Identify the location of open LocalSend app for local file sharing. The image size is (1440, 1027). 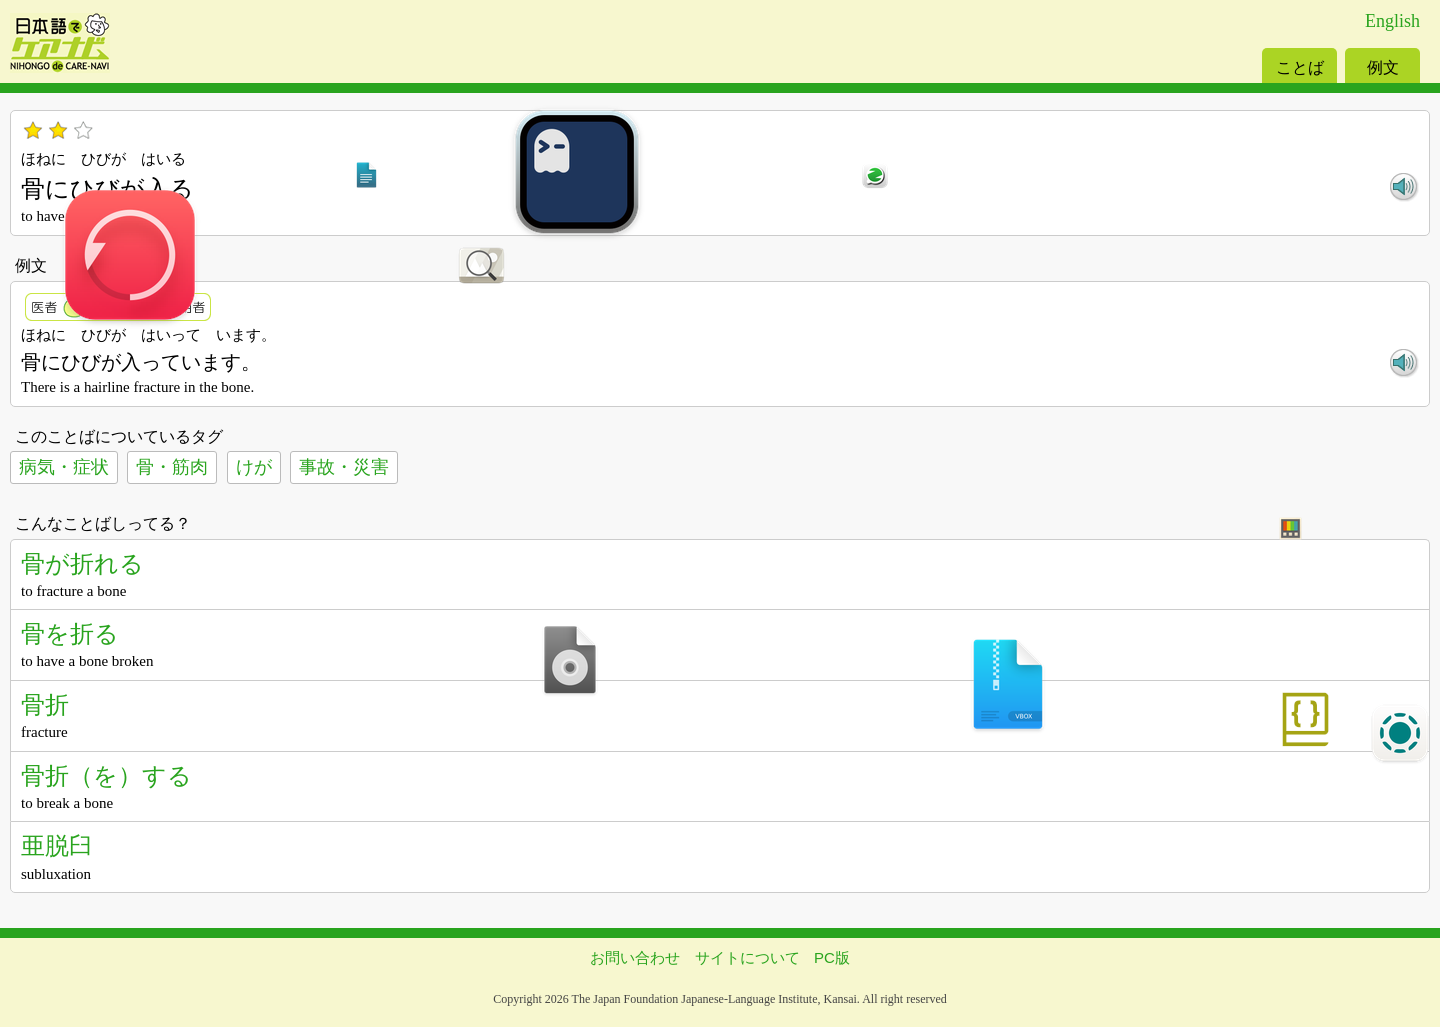
(1400, 733).